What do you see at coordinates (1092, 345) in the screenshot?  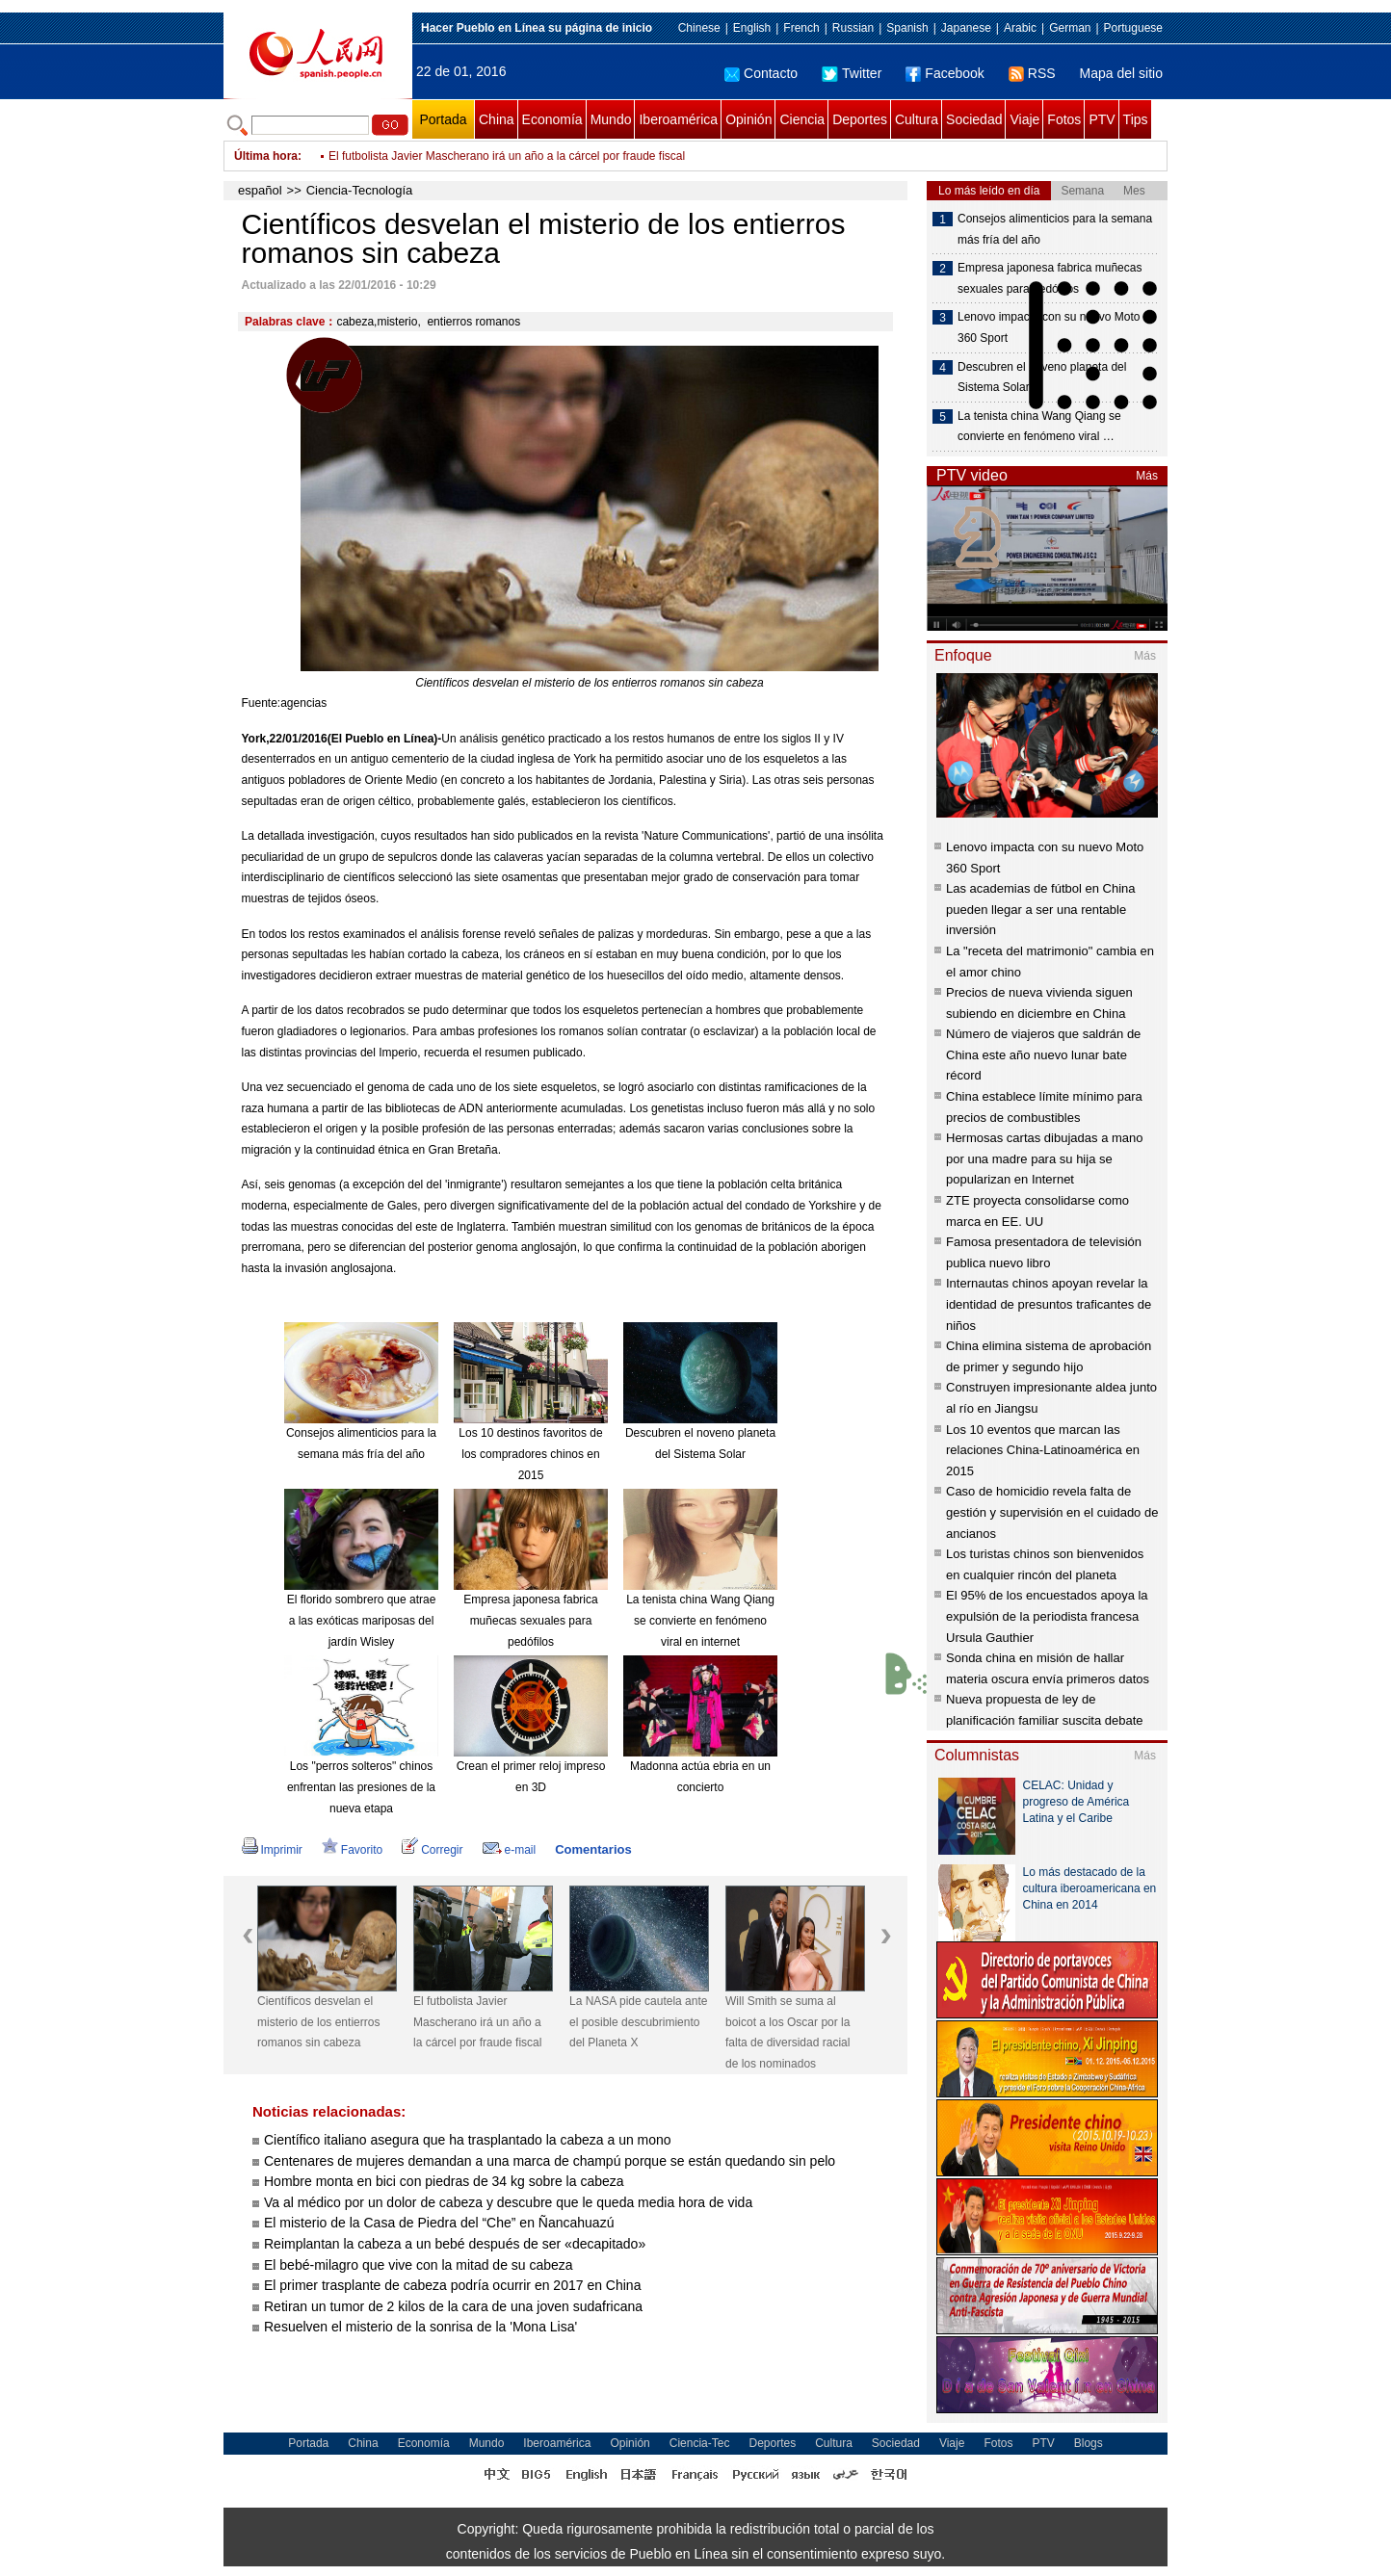 I see `apply left border to selected cells` at bounding box center [1092, 345].